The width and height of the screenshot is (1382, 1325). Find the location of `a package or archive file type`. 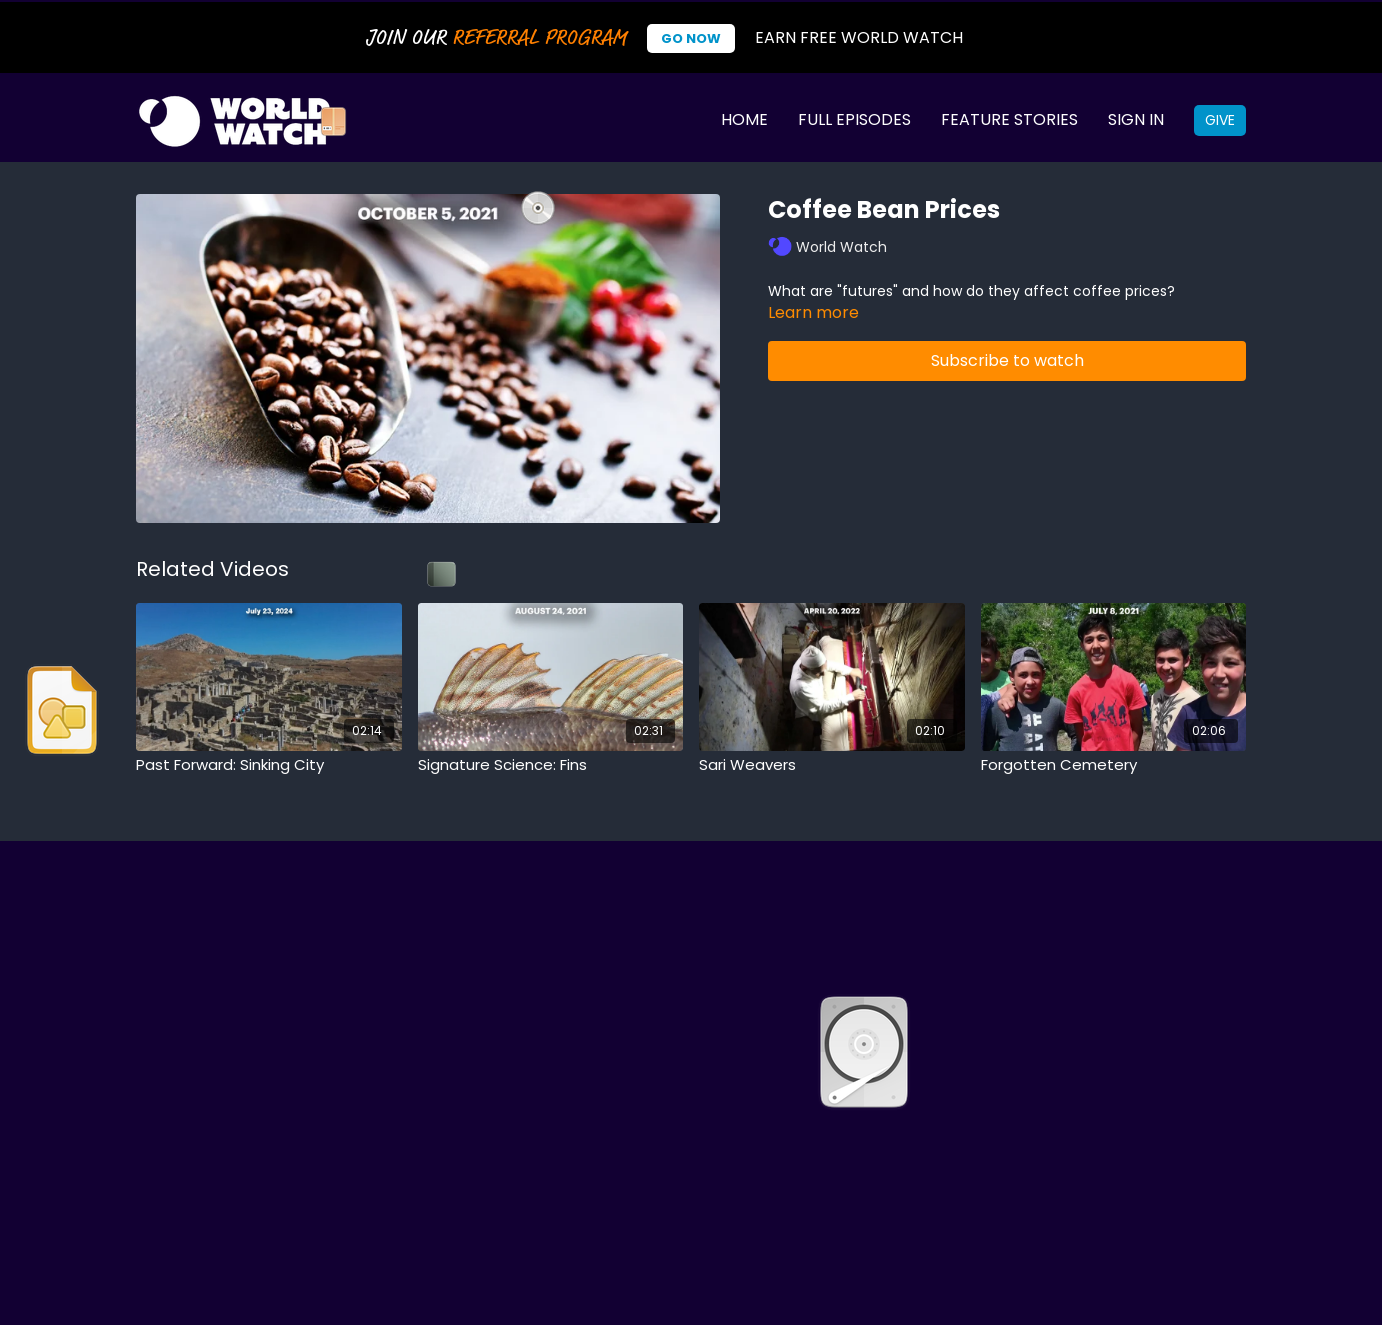

a package or archive file type is located at coordinates (333, 121).